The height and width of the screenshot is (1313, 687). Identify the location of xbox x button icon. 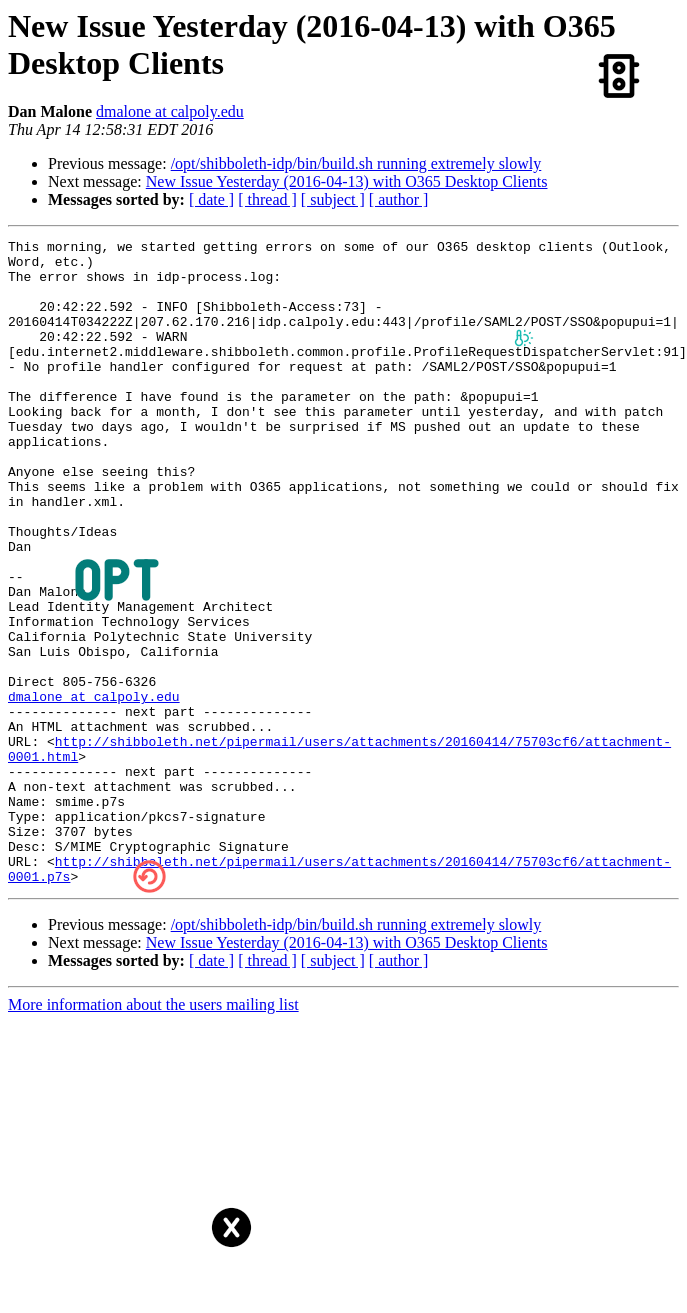
(231, 1227).